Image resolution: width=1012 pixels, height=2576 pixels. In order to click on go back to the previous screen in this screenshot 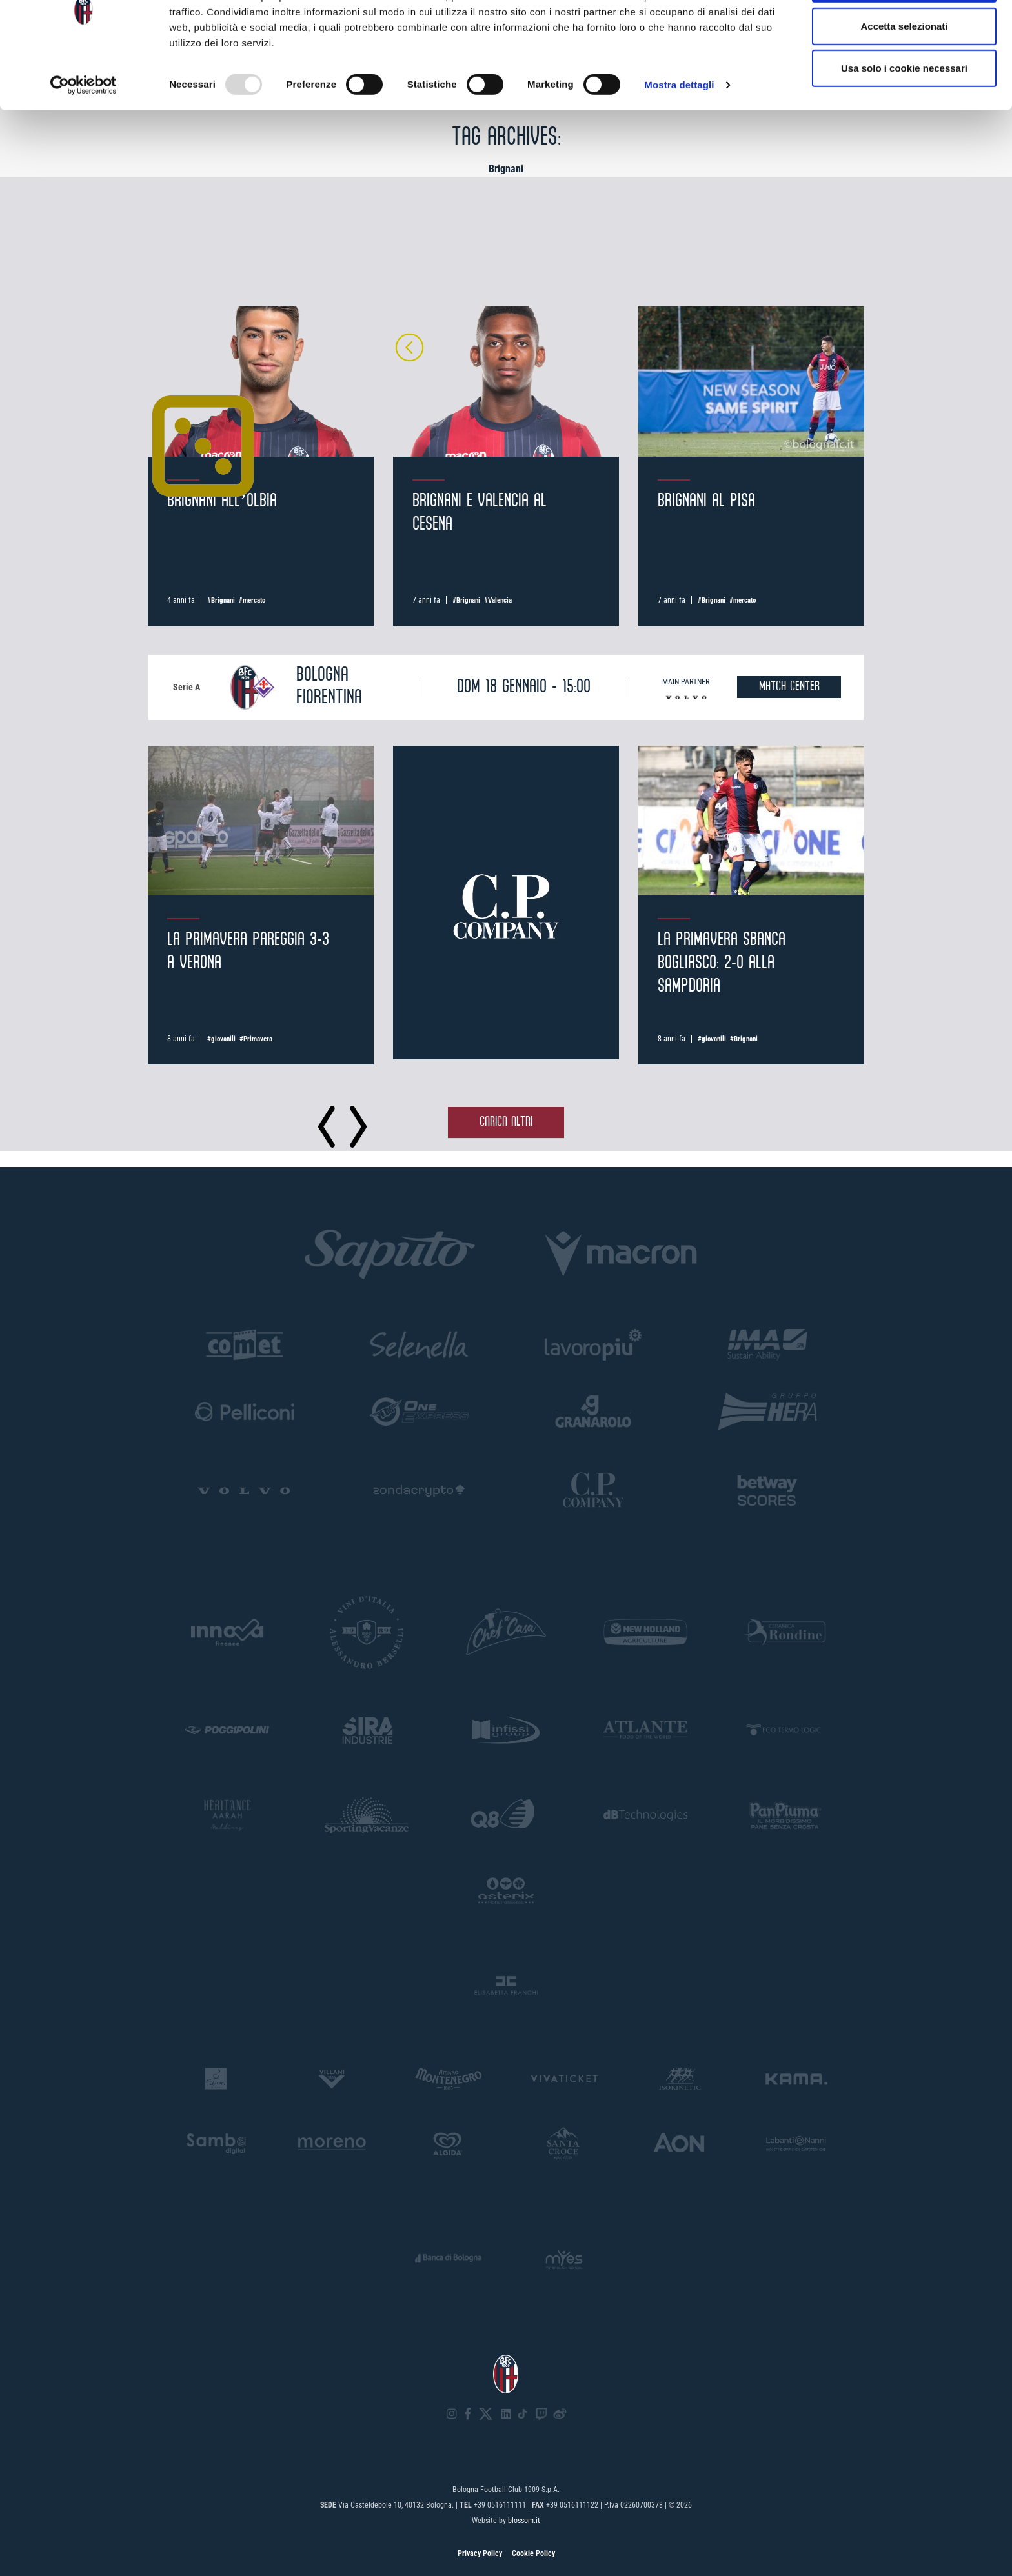, I will do `click(409, 347)`.